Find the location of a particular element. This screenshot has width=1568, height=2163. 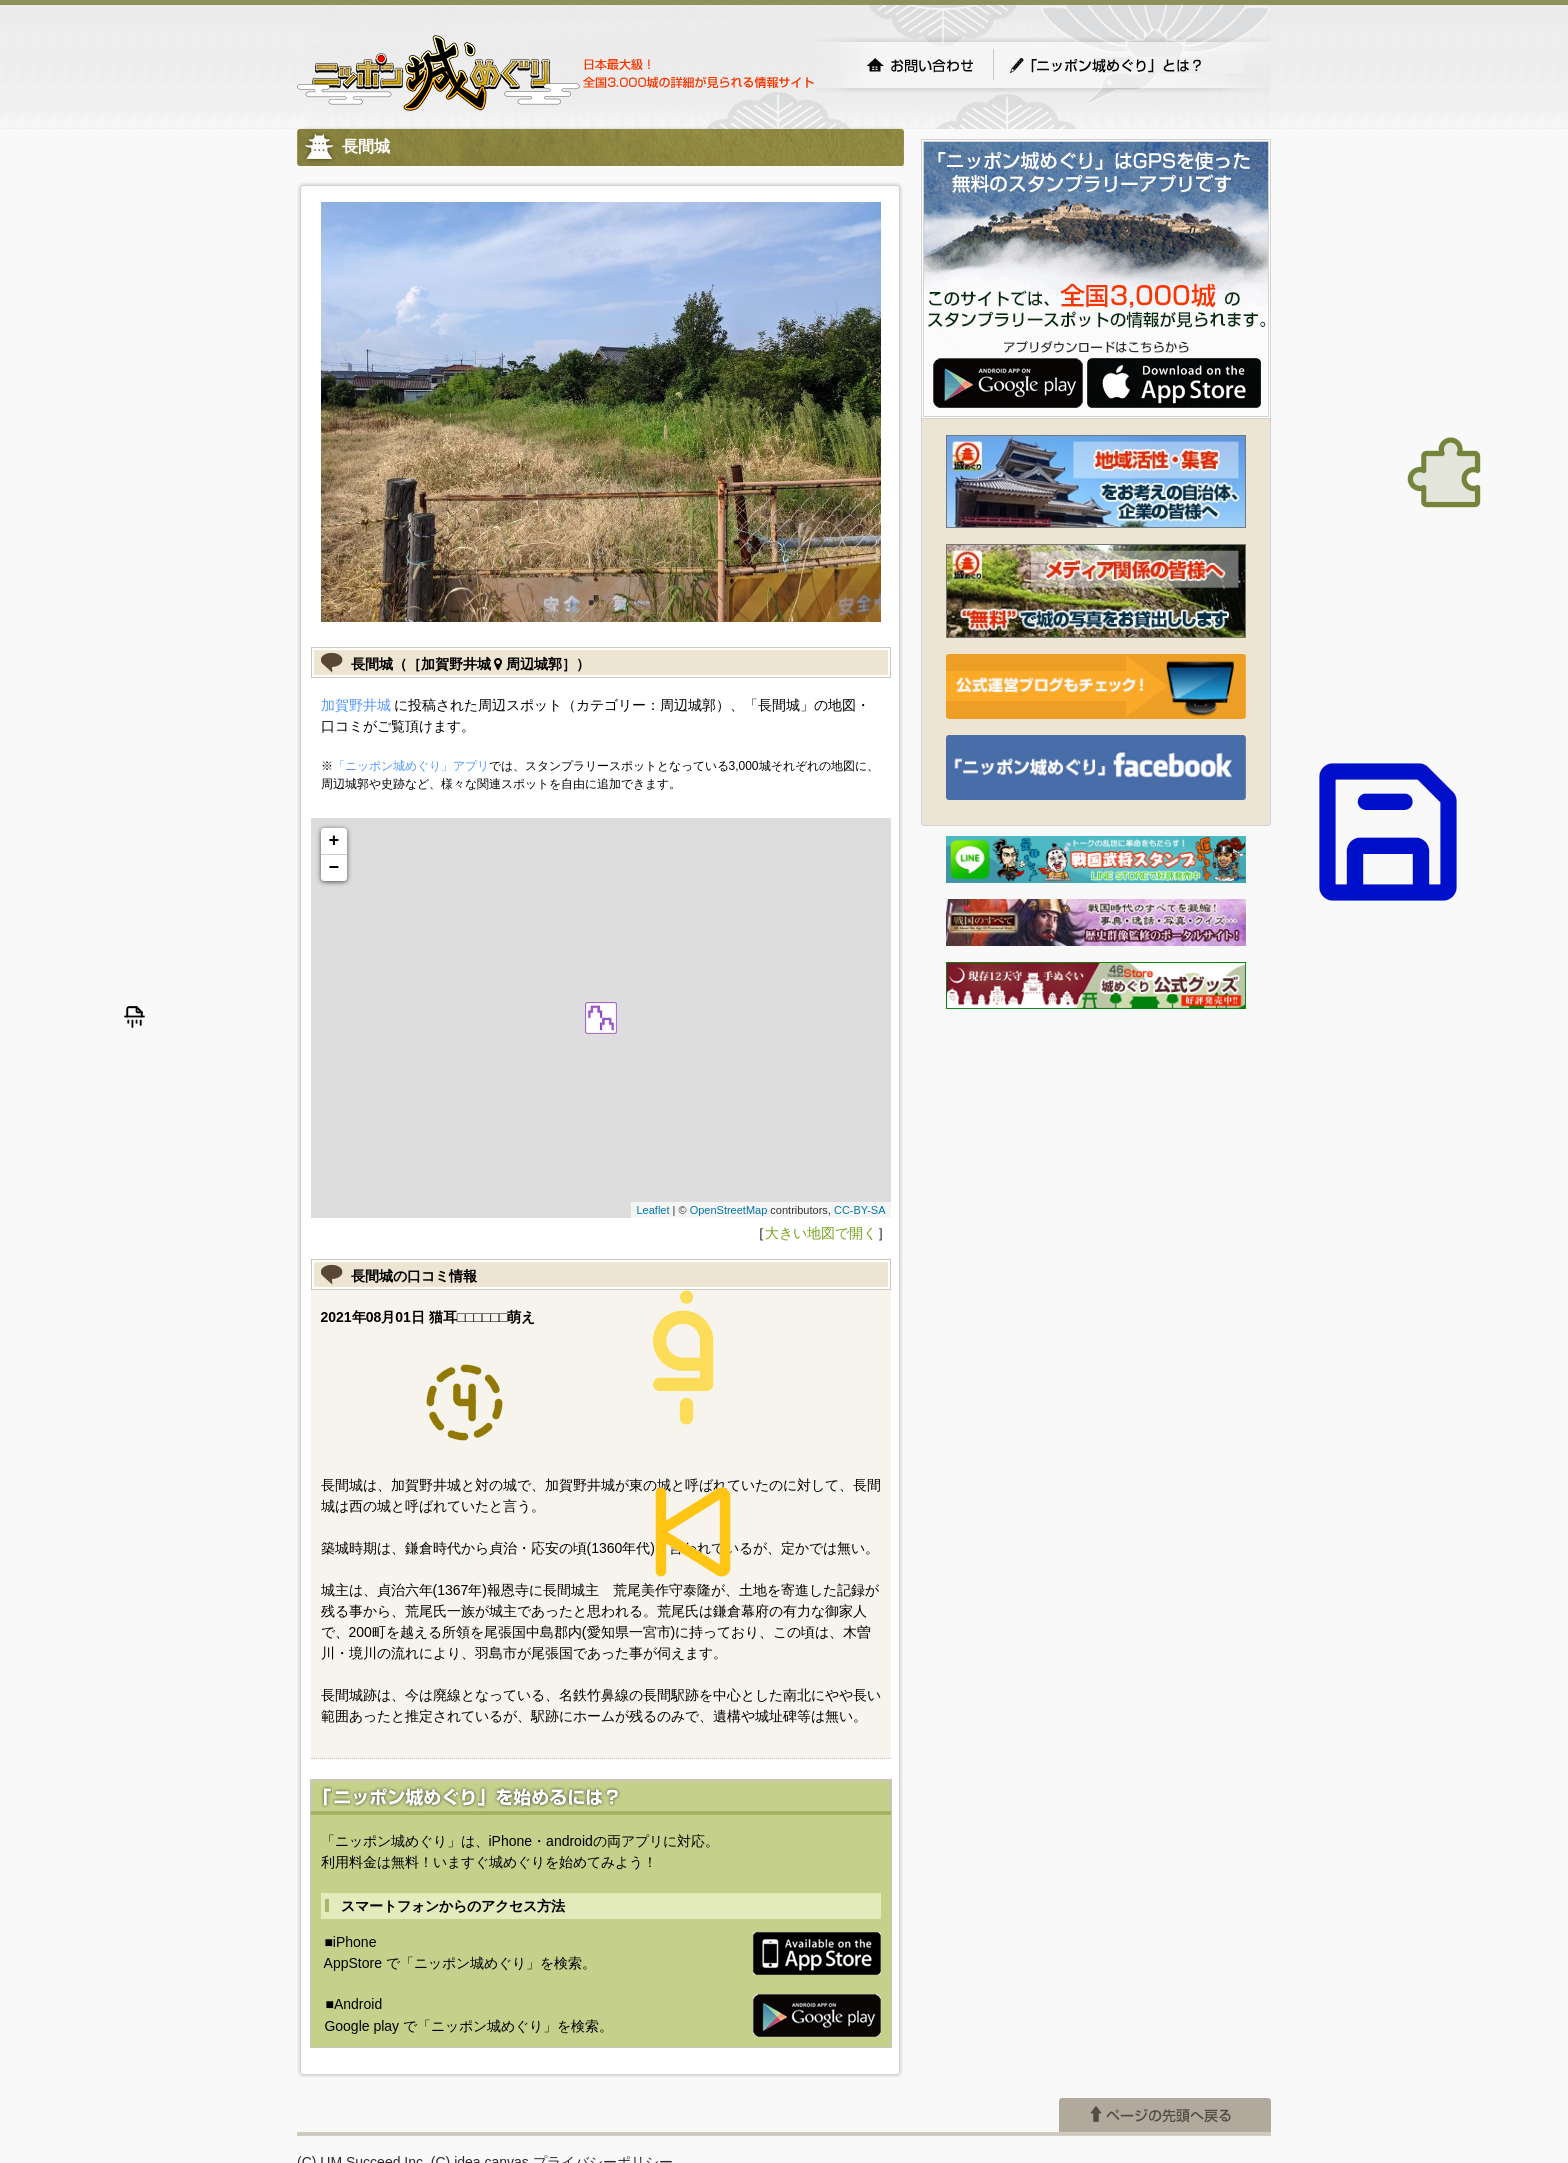

permanently delete a file is located at coordinates (134, 1016).